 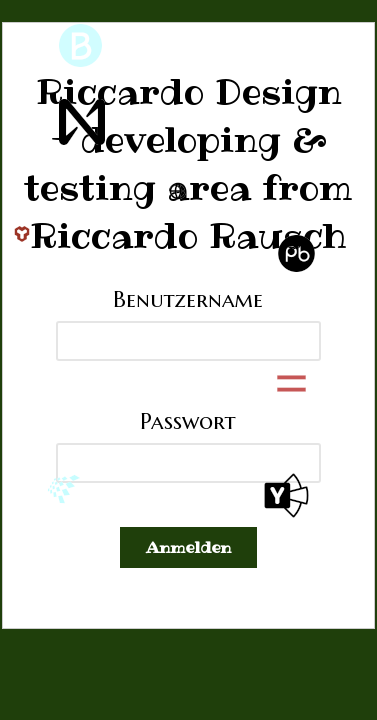 I want to click on switch to global or international settings, so click(x=178, y=191).